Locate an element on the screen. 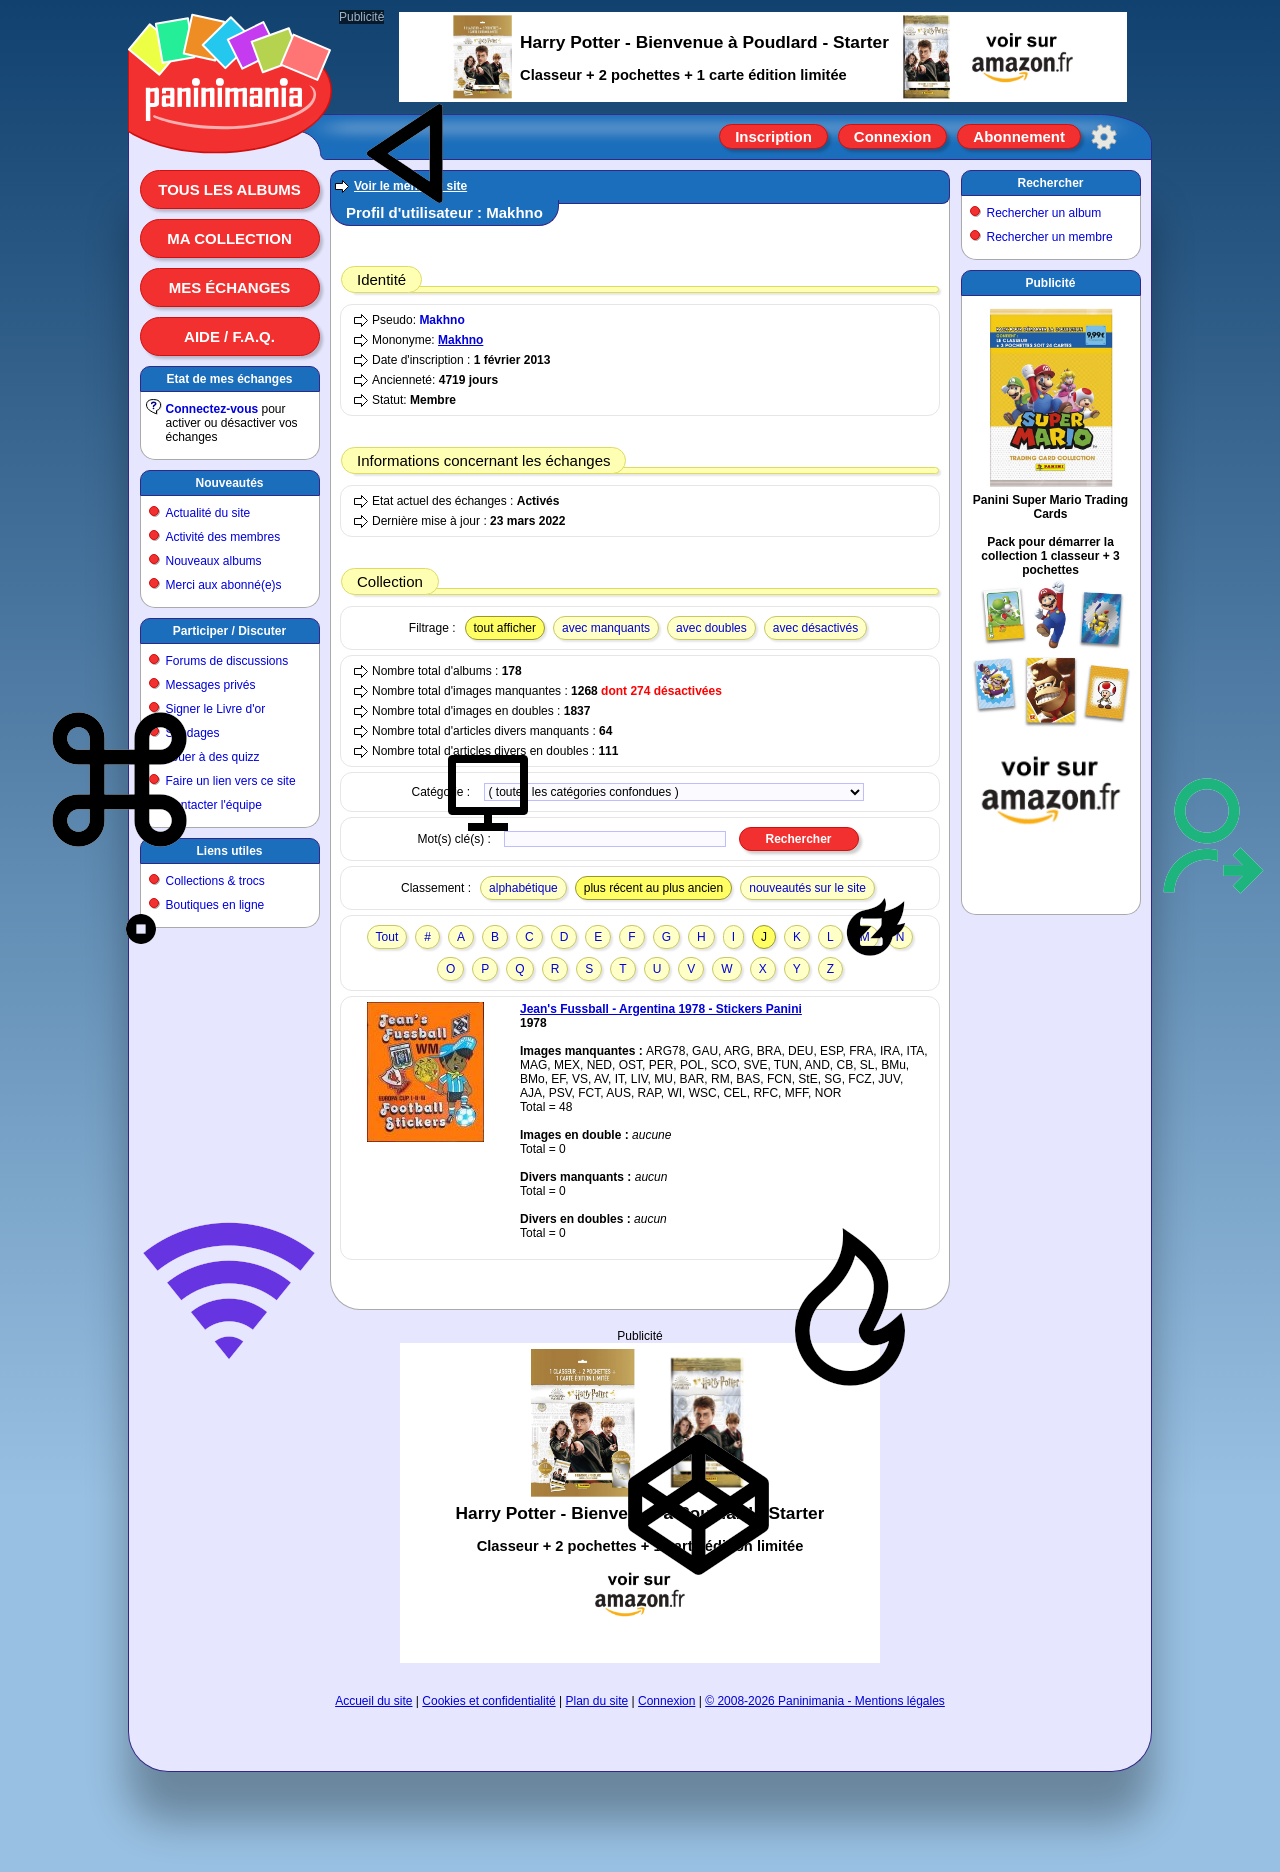  open CodePen website or app is located at coordinates (698, 1504).